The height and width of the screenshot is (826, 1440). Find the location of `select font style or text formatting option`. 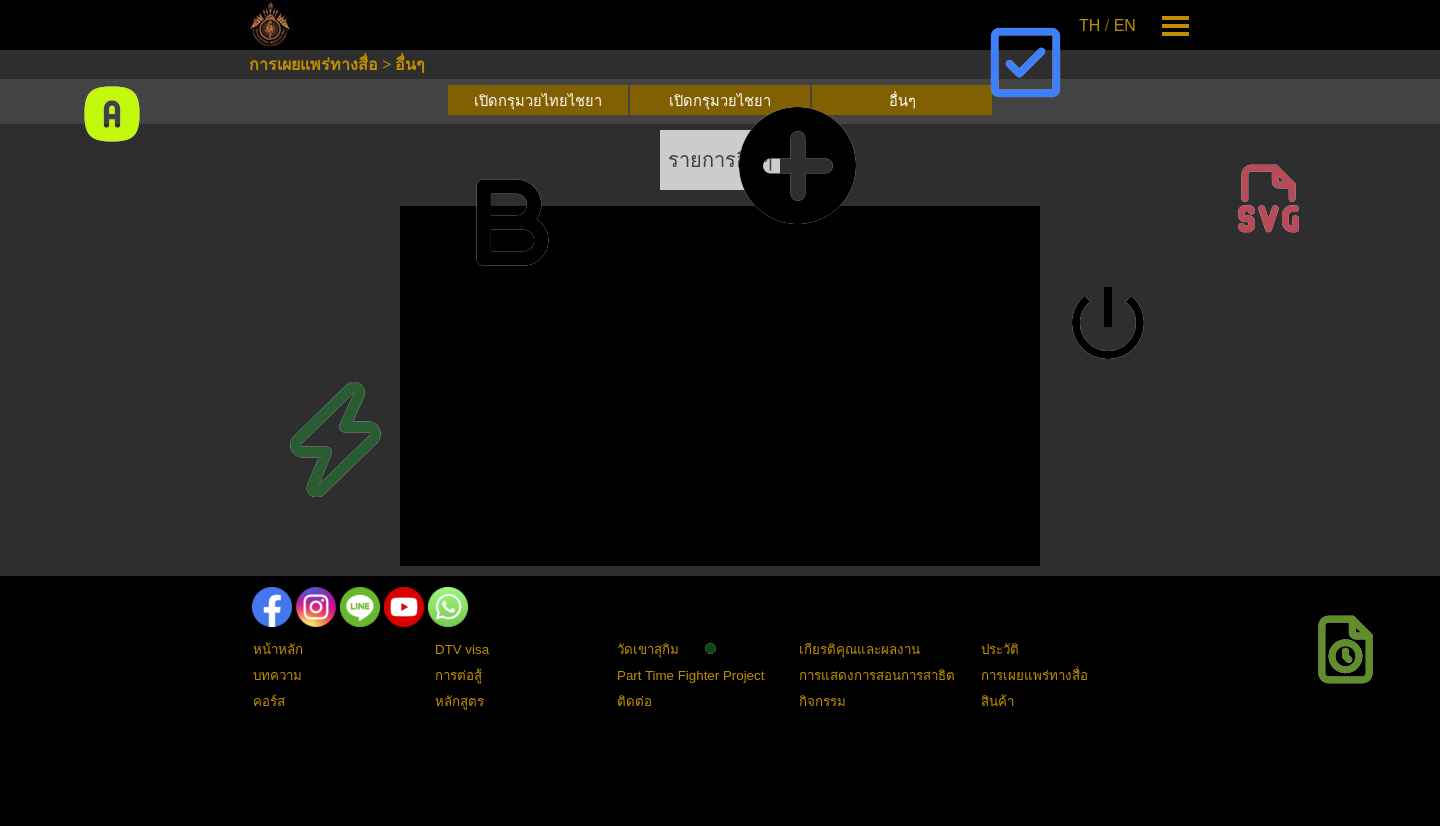

select font style or text formatting option is located at coordinates (112, 114).